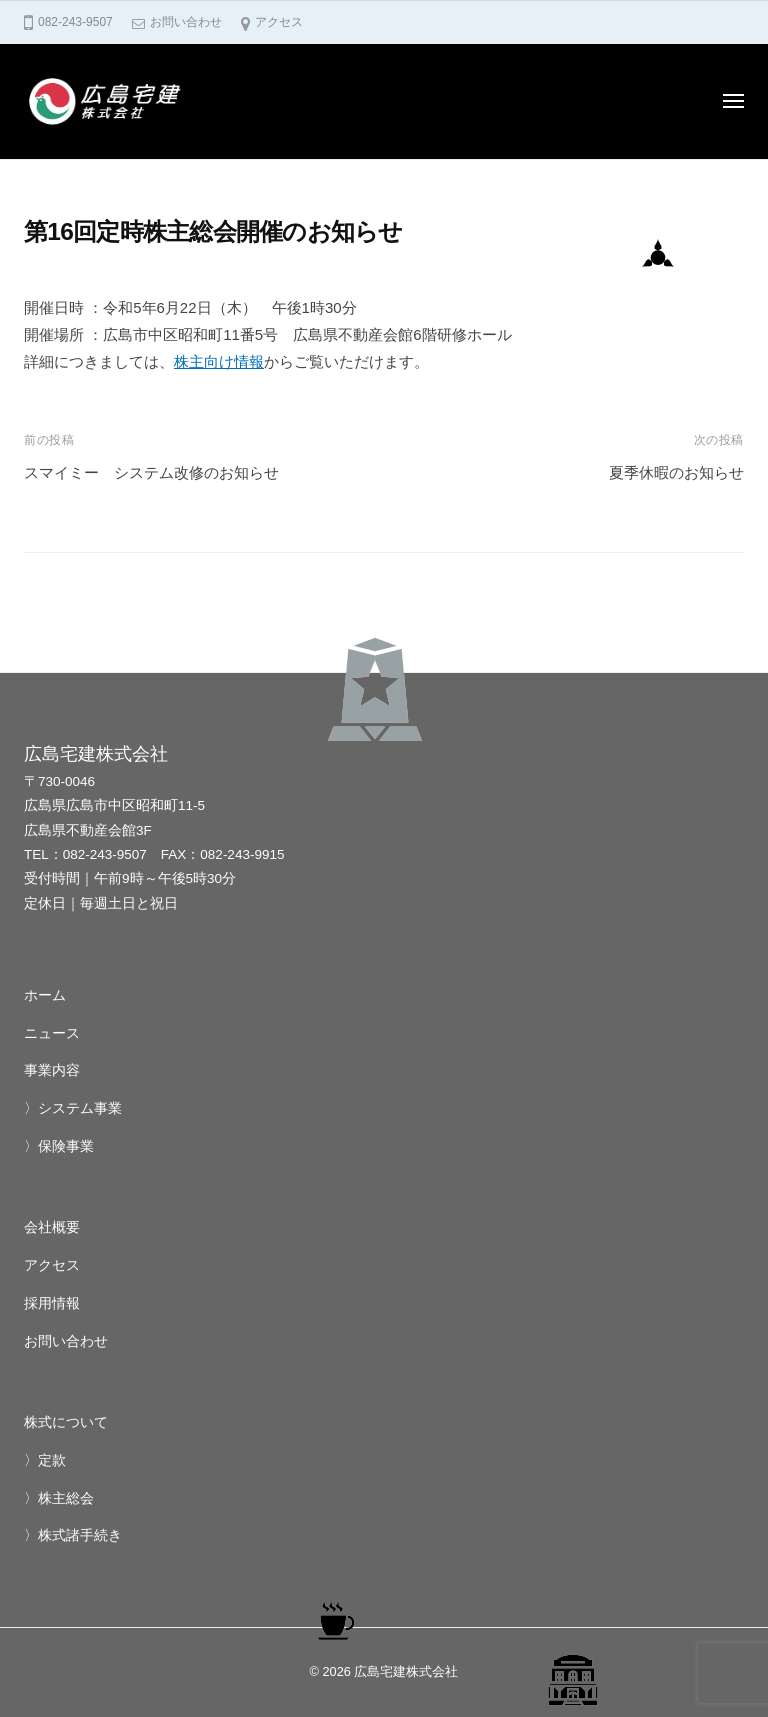  I want to click on access shrine or altar features in gameplay, so click(375, 689).